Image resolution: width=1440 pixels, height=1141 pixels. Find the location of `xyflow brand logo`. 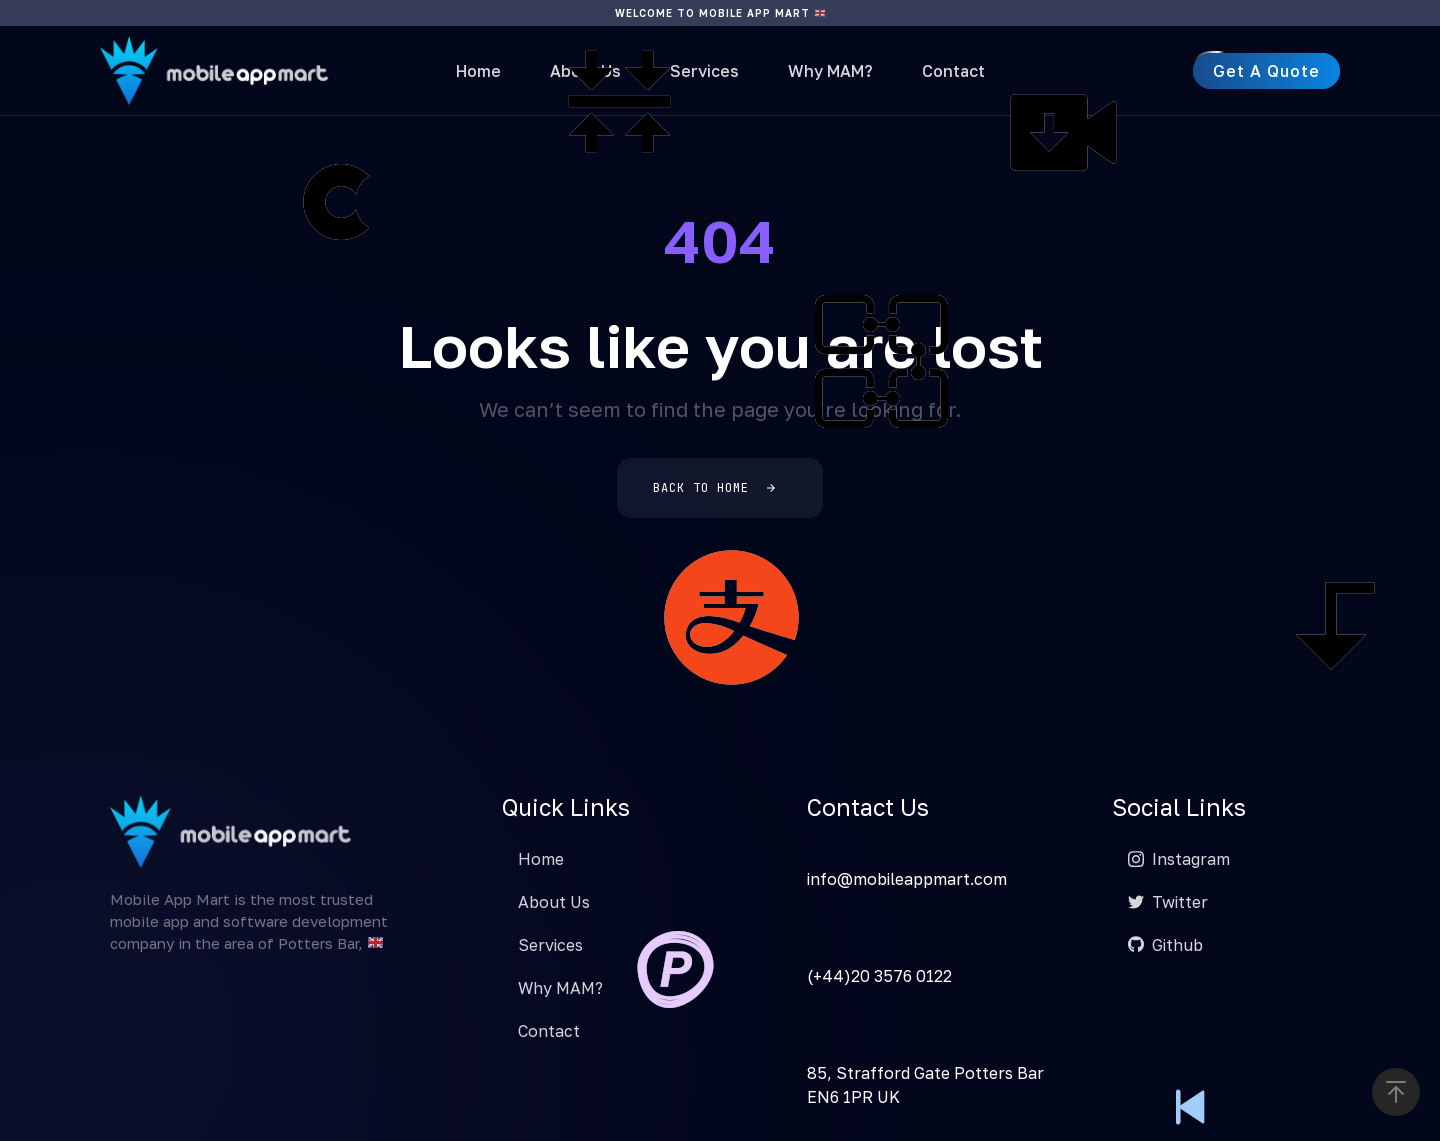

xyflow brand logo is located at coordinates (881, 361).